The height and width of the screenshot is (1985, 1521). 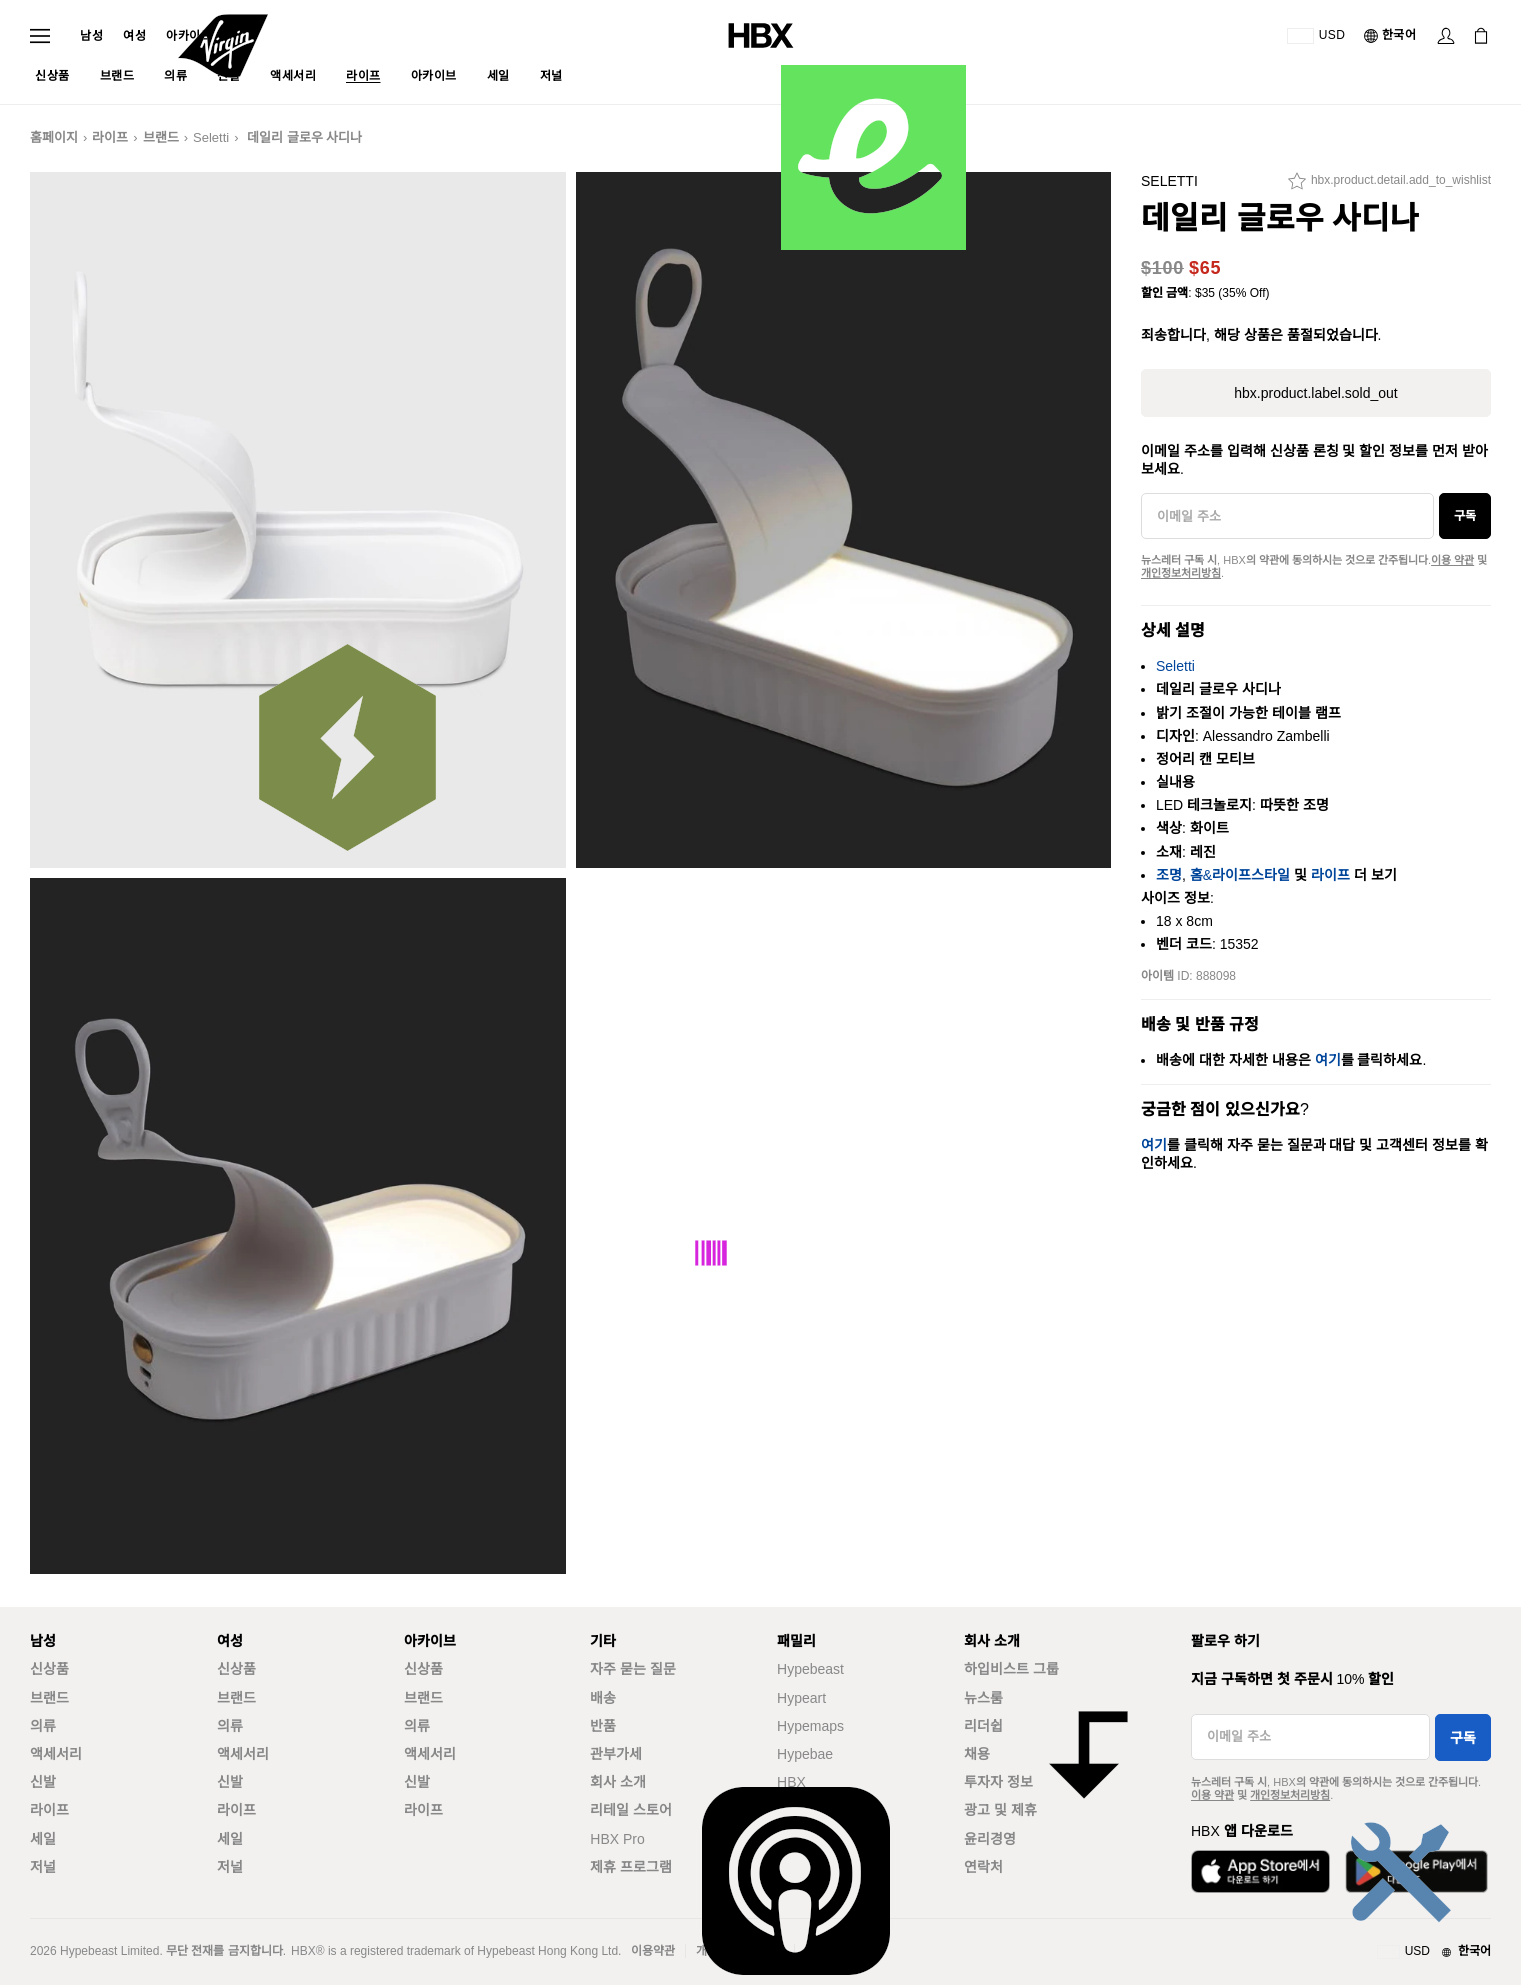 What do you see at coordinates (711, 1253) in the screenshot?
I see `scan a barcode` at bounding box center [711, 1253].